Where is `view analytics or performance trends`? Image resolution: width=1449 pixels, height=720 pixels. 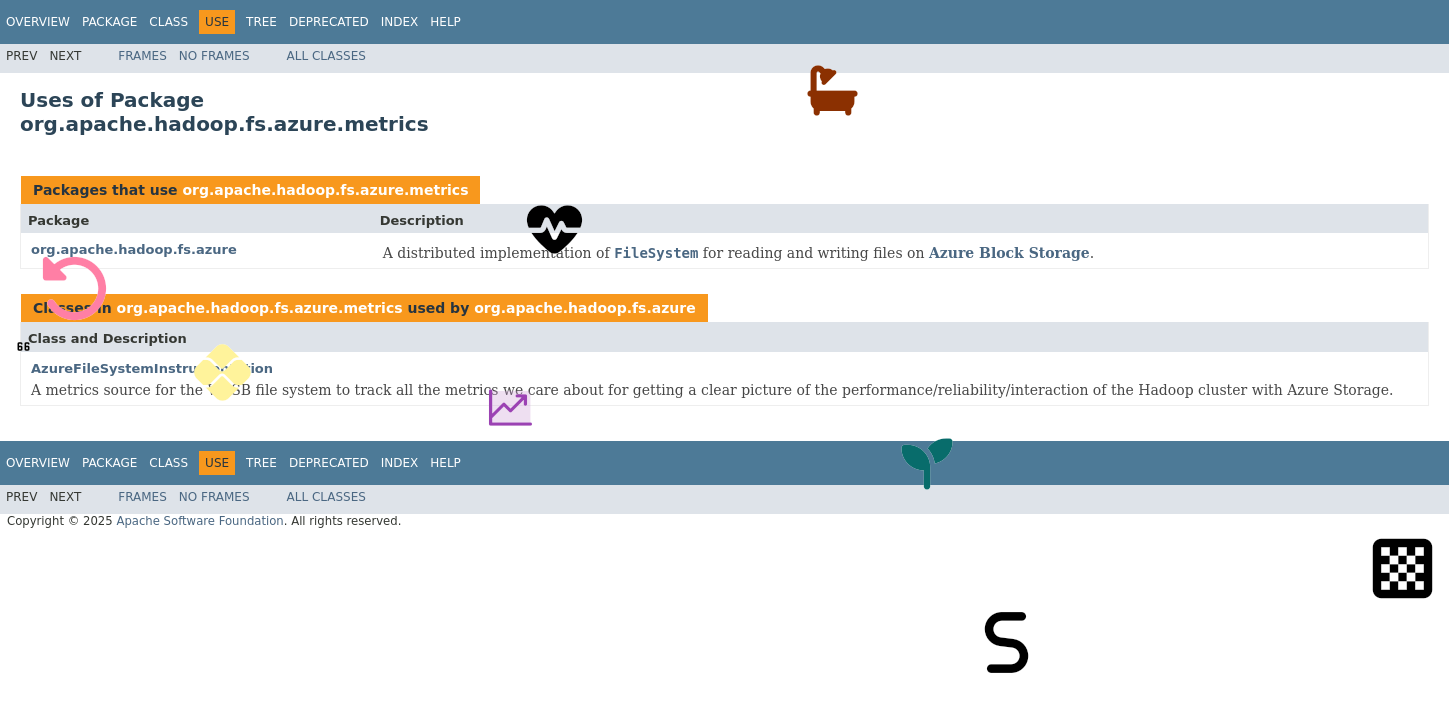 view analytics or performance trends is located at coordinates (510, 407).